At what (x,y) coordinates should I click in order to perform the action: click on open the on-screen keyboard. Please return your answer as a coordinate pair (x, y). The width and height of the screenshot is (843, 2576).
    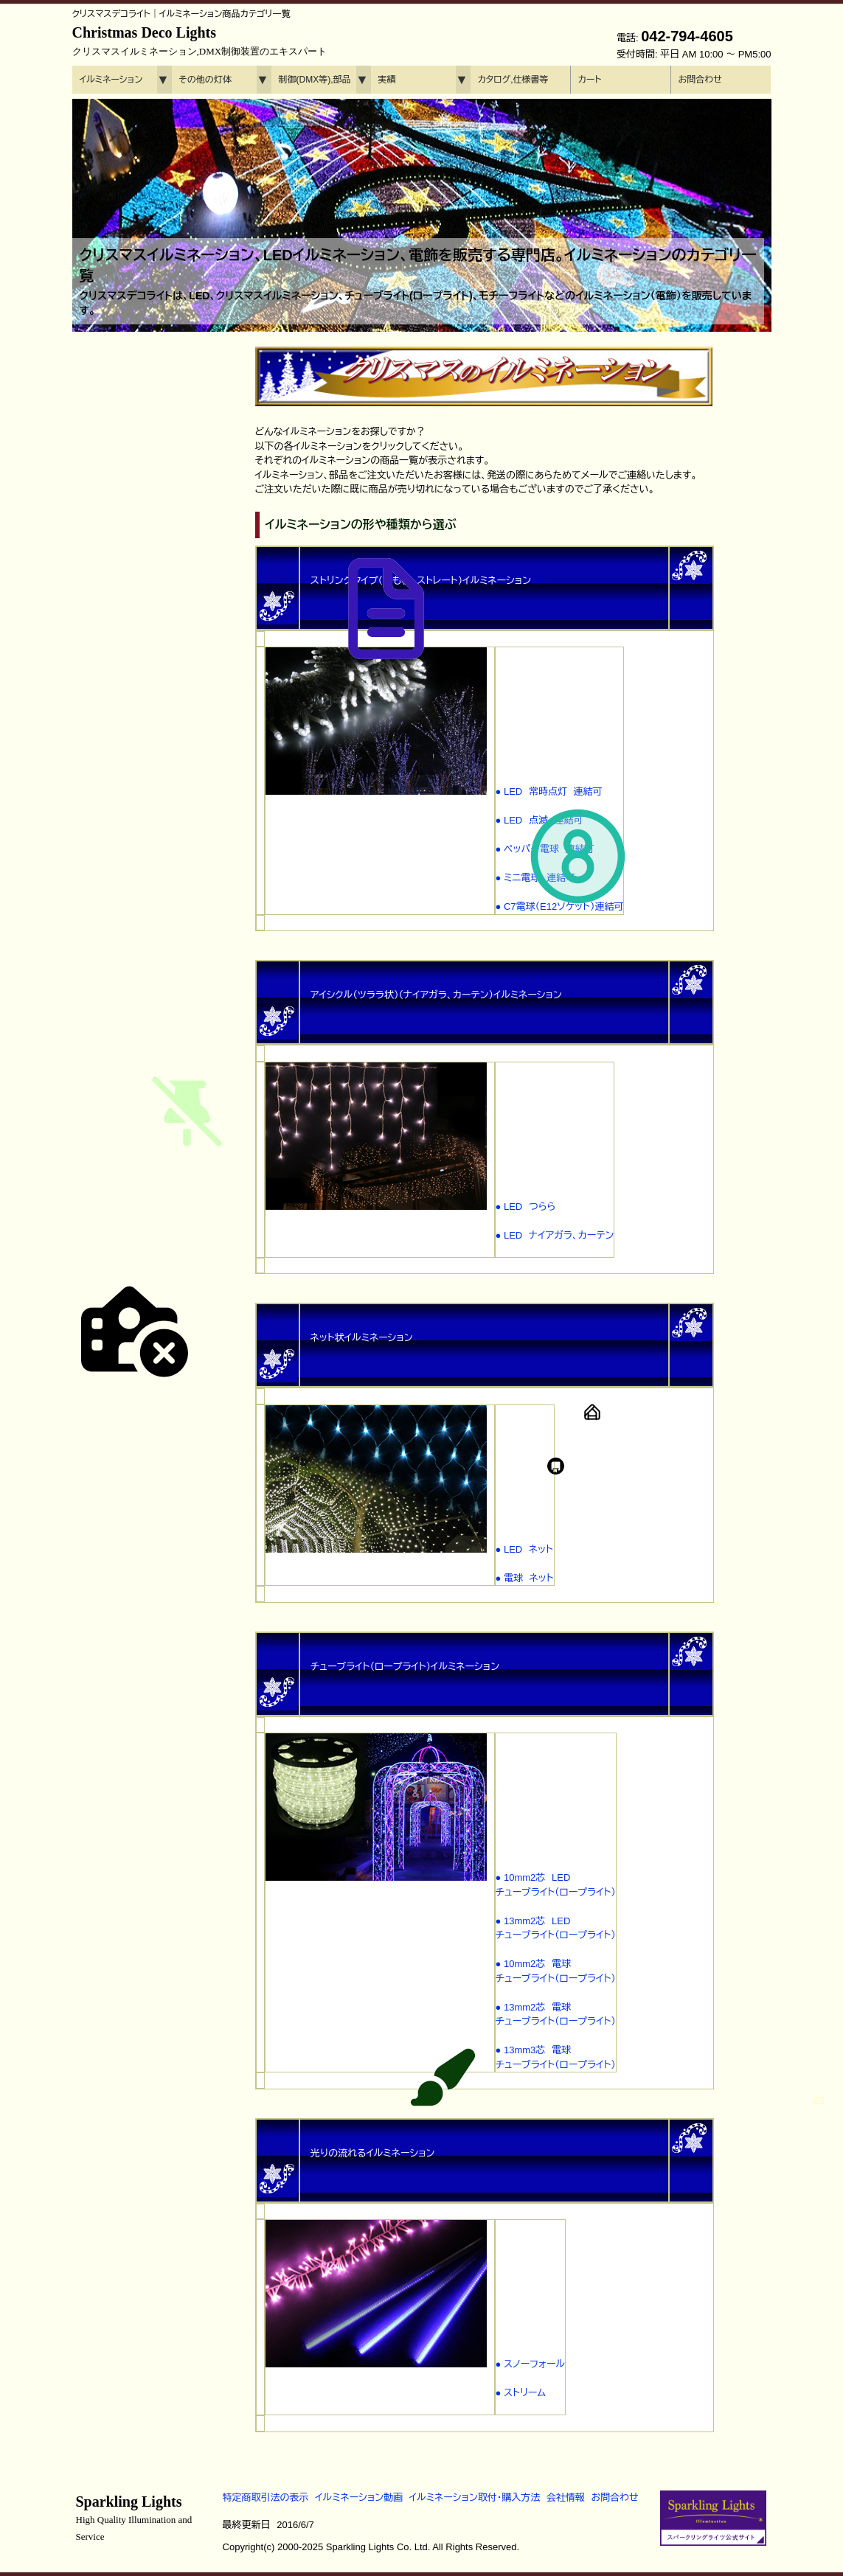
    Looking at the image, I should click on (819, 2100).